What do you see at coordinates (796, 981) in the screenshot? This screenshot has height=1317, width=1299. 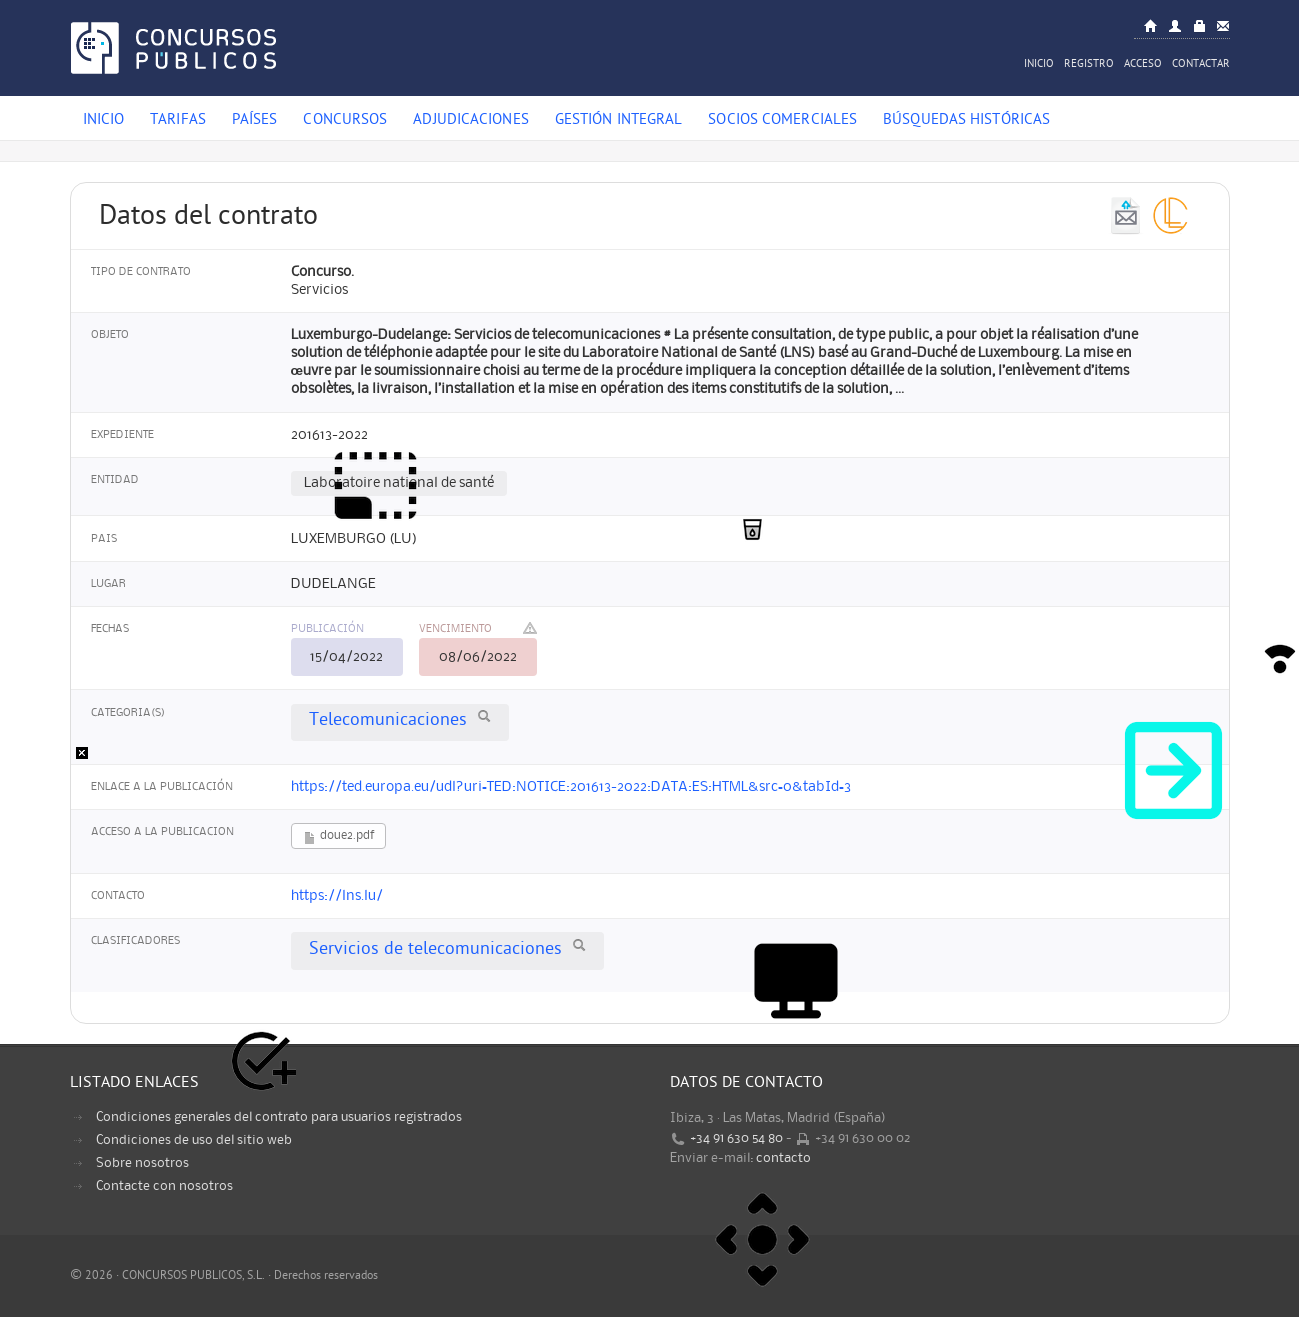 I see `switch to desktop view` at bounding box center [796, 981].